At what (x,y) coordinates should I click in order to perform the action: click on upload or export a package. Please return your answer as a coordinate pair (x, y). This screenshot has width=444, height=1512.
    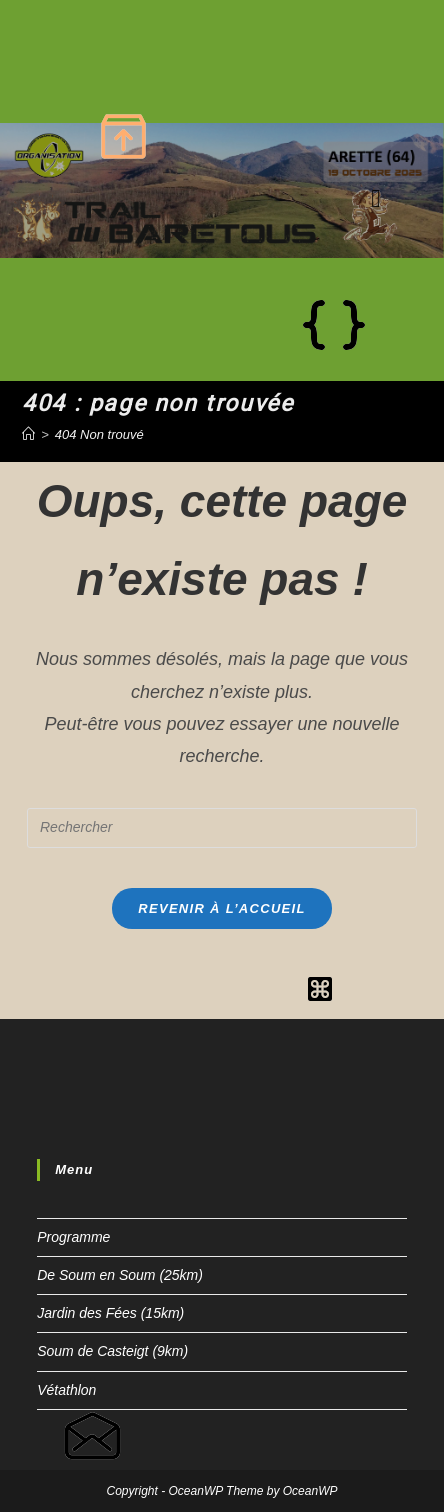
    Looking at the image, I should click on (123, 136).